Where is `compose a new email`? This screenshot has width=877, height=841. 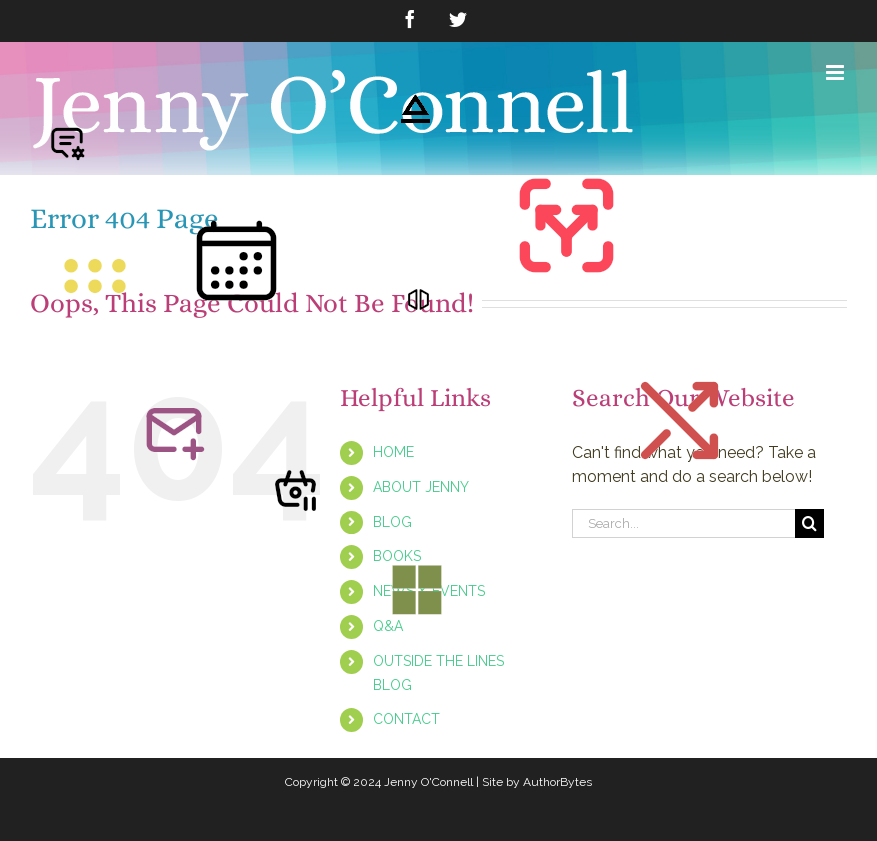
compose a new email is located at coordinates (174, 430).